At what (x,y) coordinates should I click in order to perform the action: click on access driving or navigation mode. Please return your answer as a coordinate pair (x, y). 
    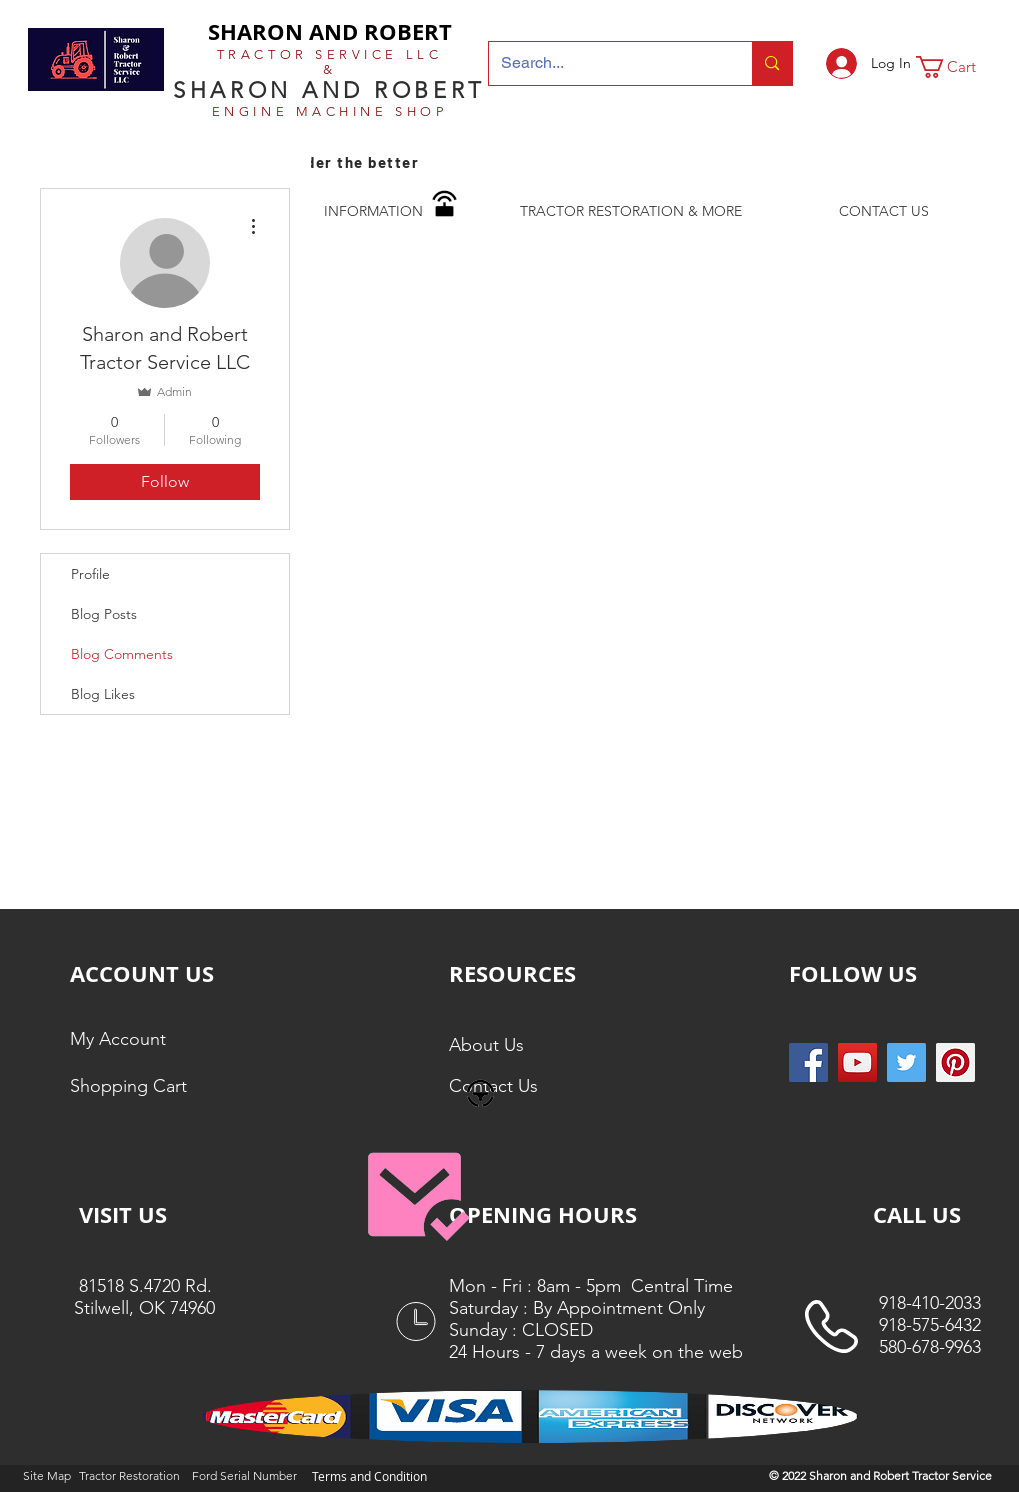
    Looking at the image, I should click on (480, 1093).